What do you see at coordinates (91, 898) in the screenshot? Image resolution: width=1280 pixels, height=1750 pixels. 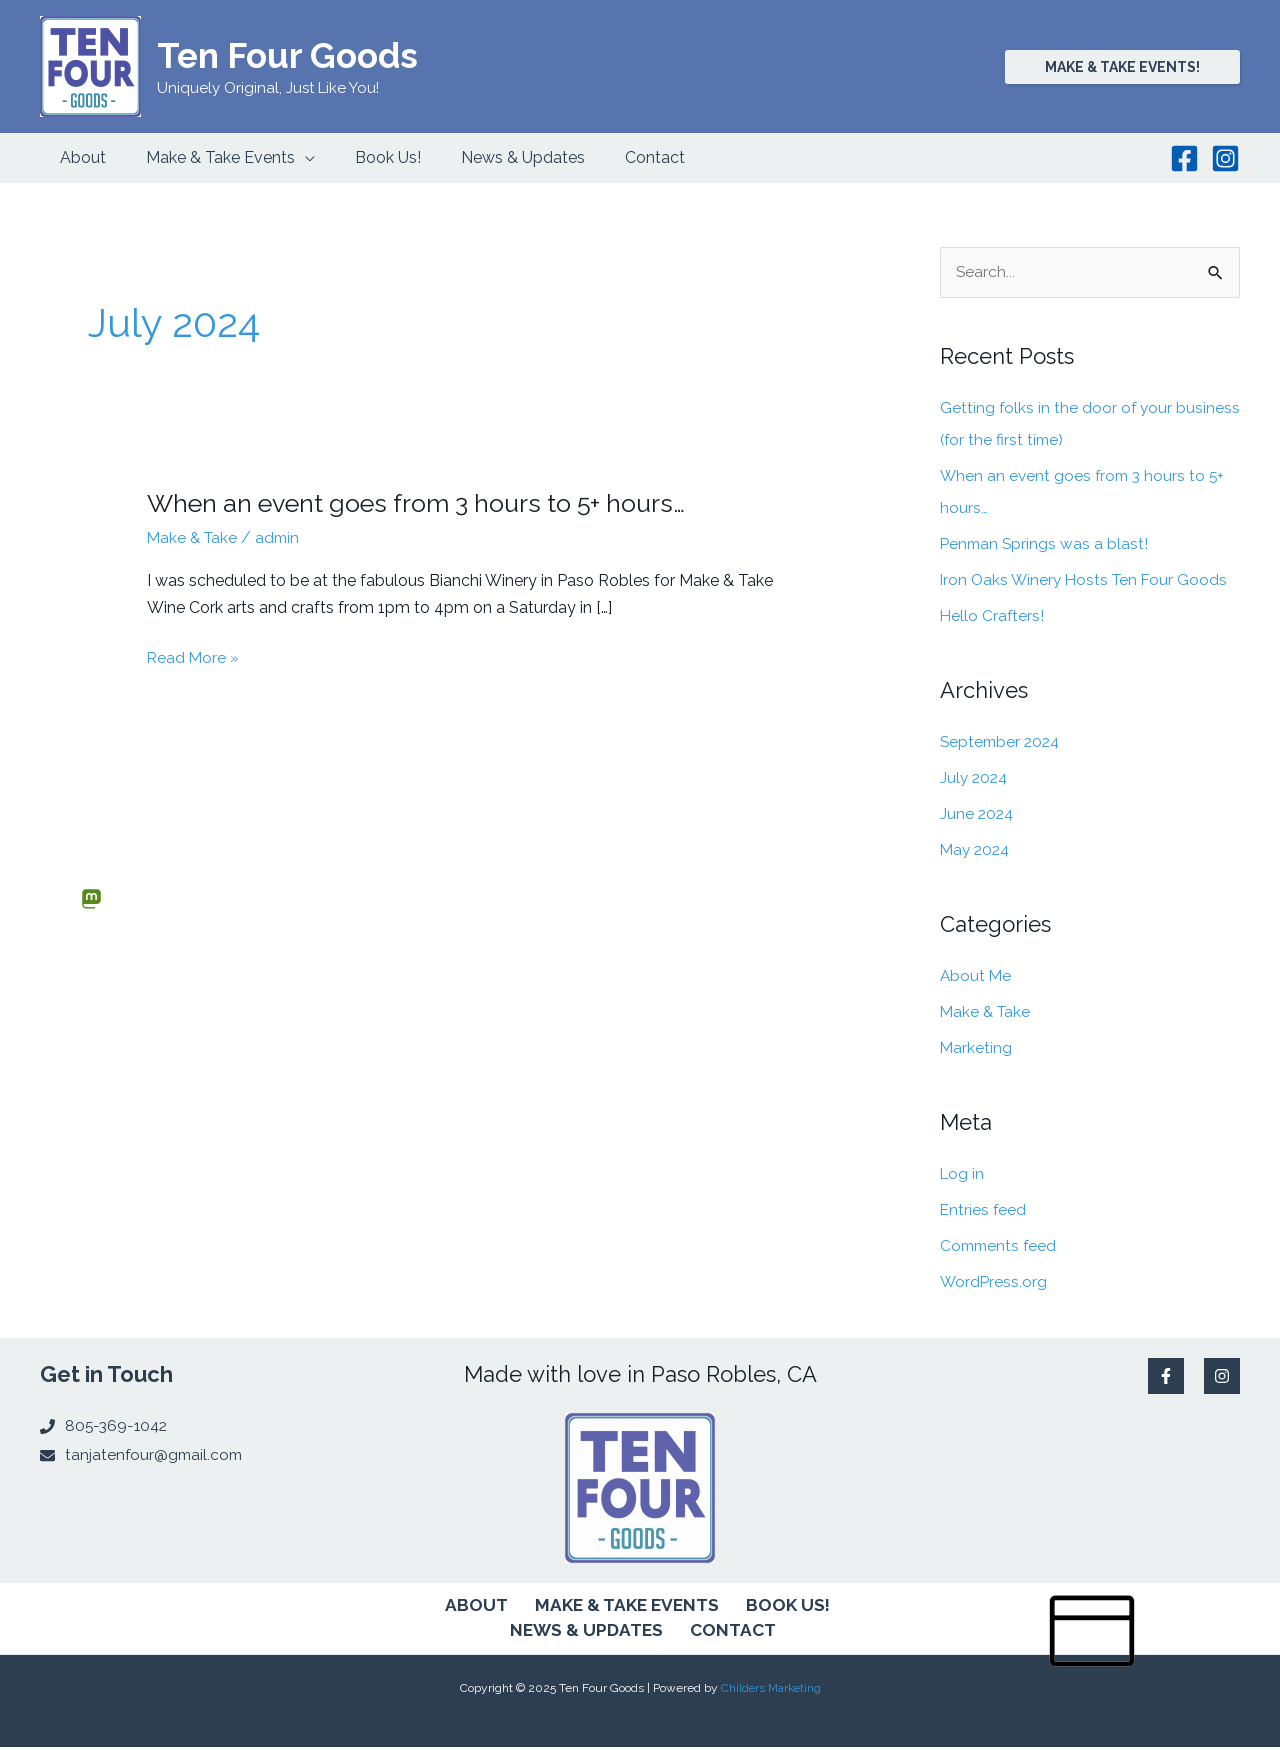 I see `open mastodon app` at bounding box center [91, 898].